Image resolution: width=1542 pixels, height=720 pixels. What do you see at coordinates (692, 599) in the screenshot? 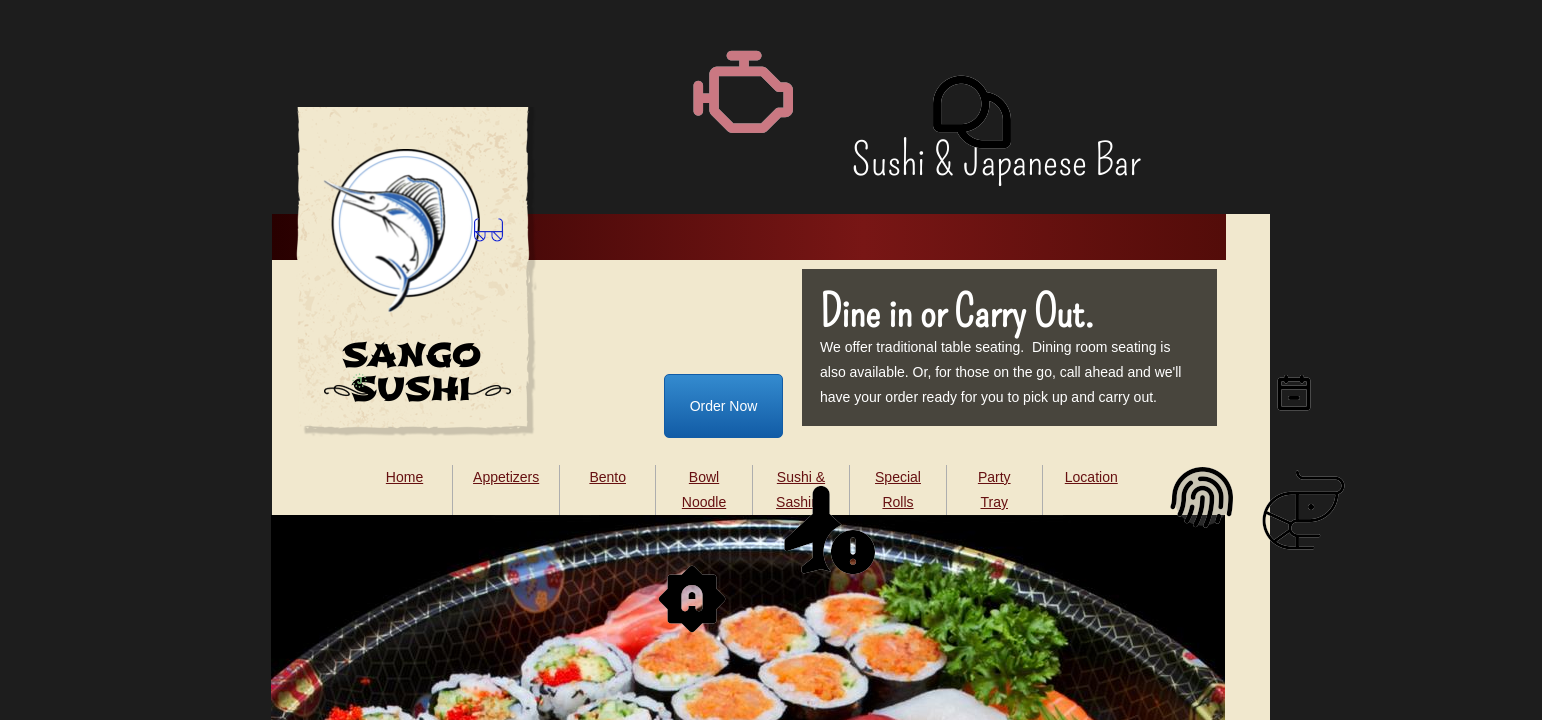
I see `enable automatic brightness adjustment` at bounding box center [692, 599].